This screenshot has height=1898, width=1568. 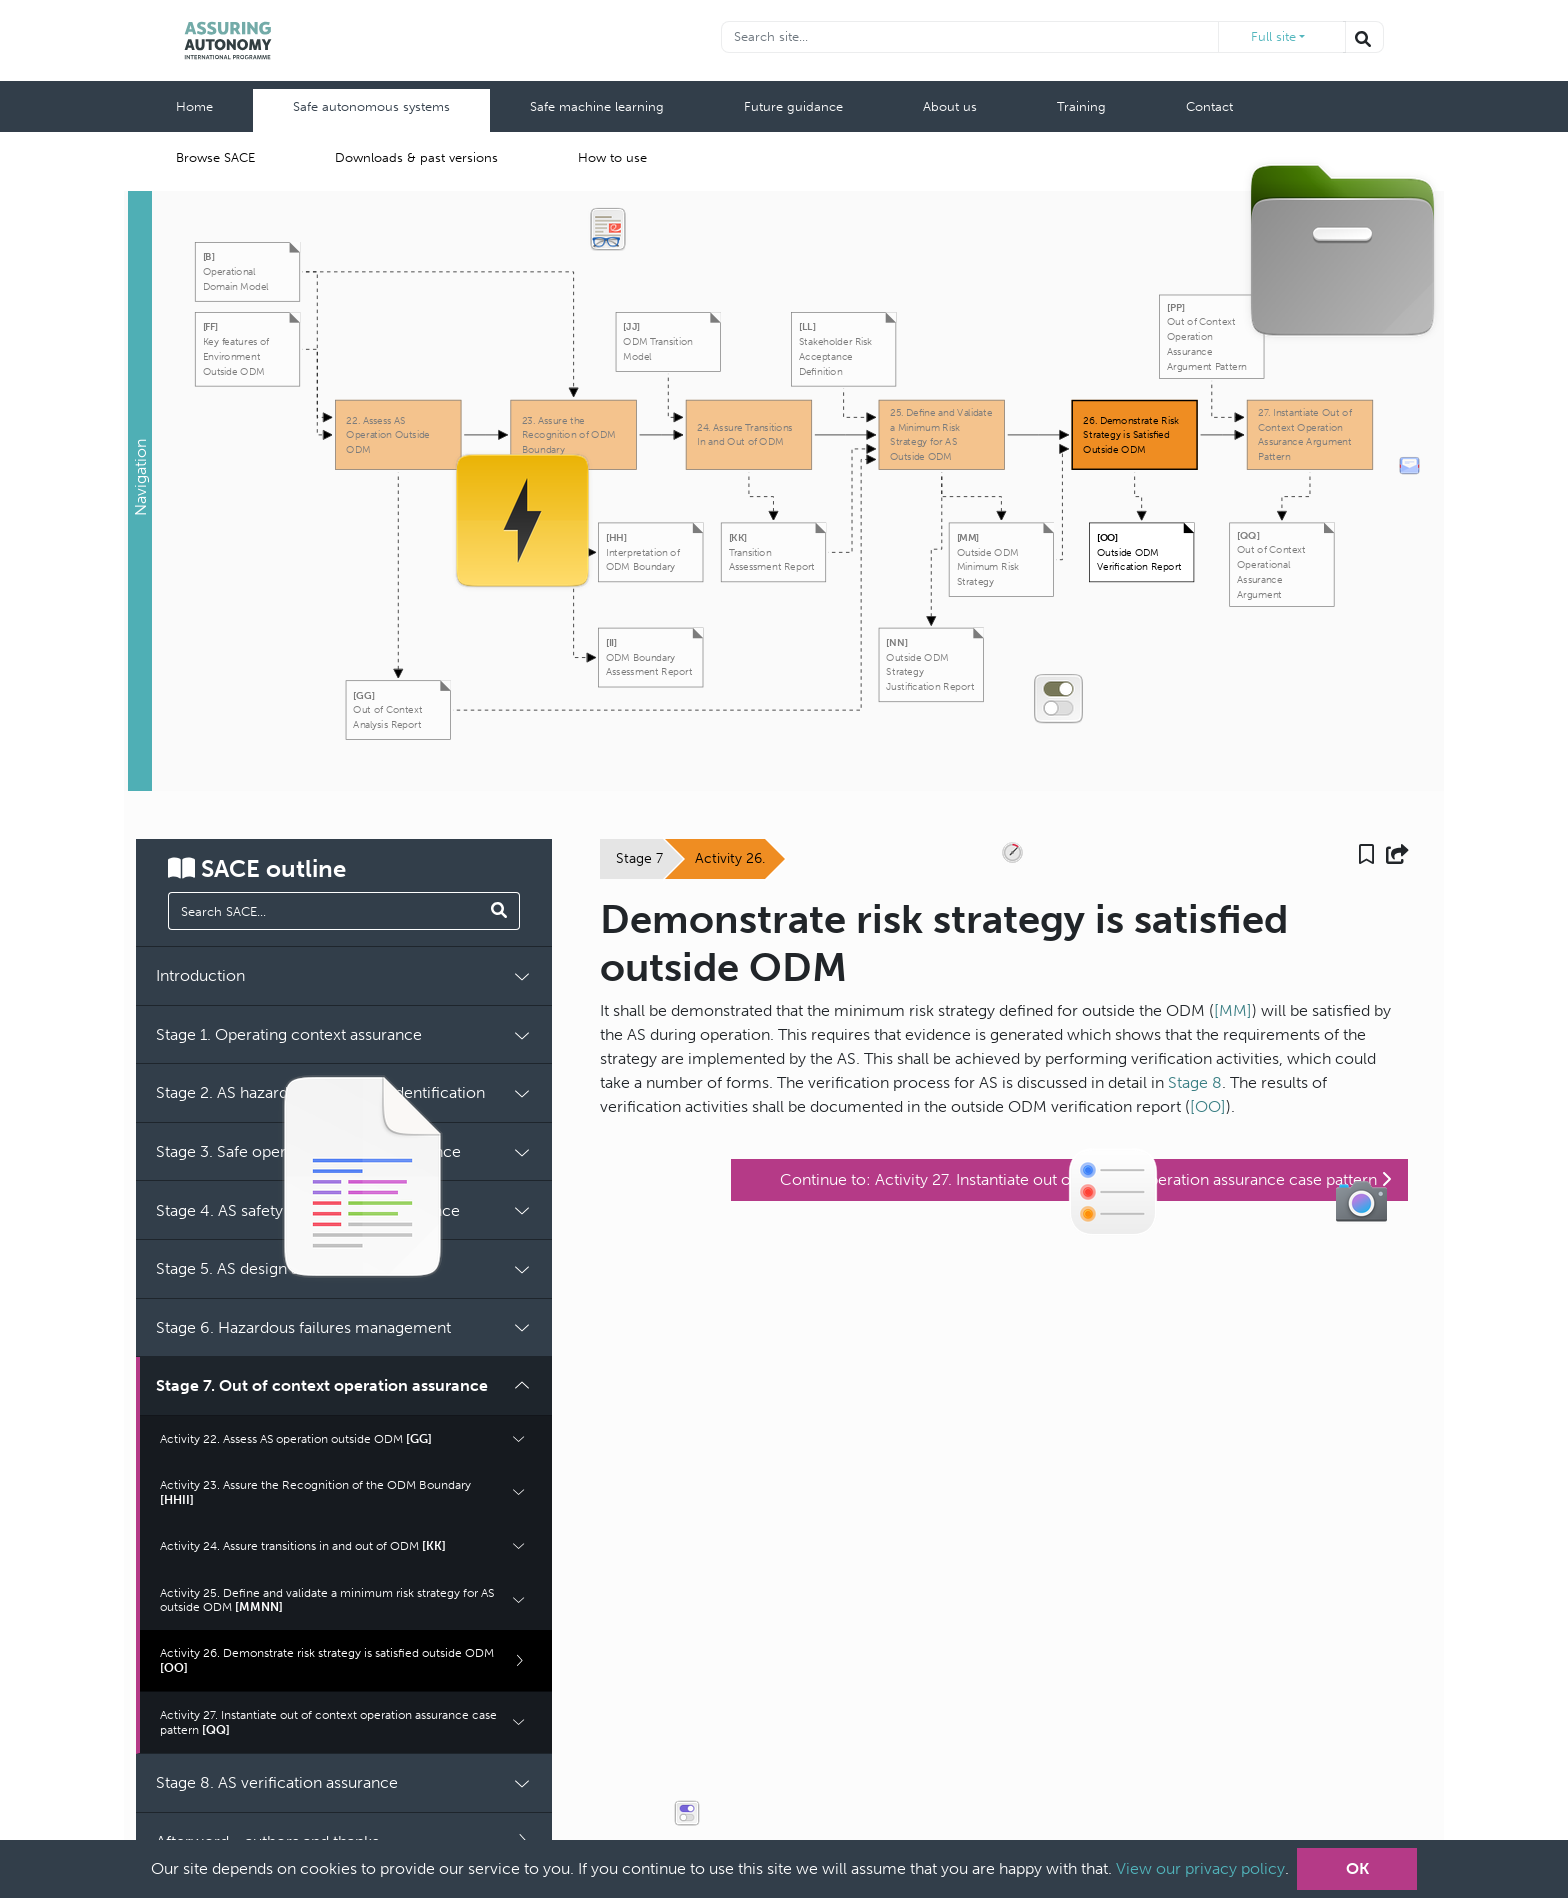 I want to click on open gnome tweaks settings, so click(x=687, y=1813).